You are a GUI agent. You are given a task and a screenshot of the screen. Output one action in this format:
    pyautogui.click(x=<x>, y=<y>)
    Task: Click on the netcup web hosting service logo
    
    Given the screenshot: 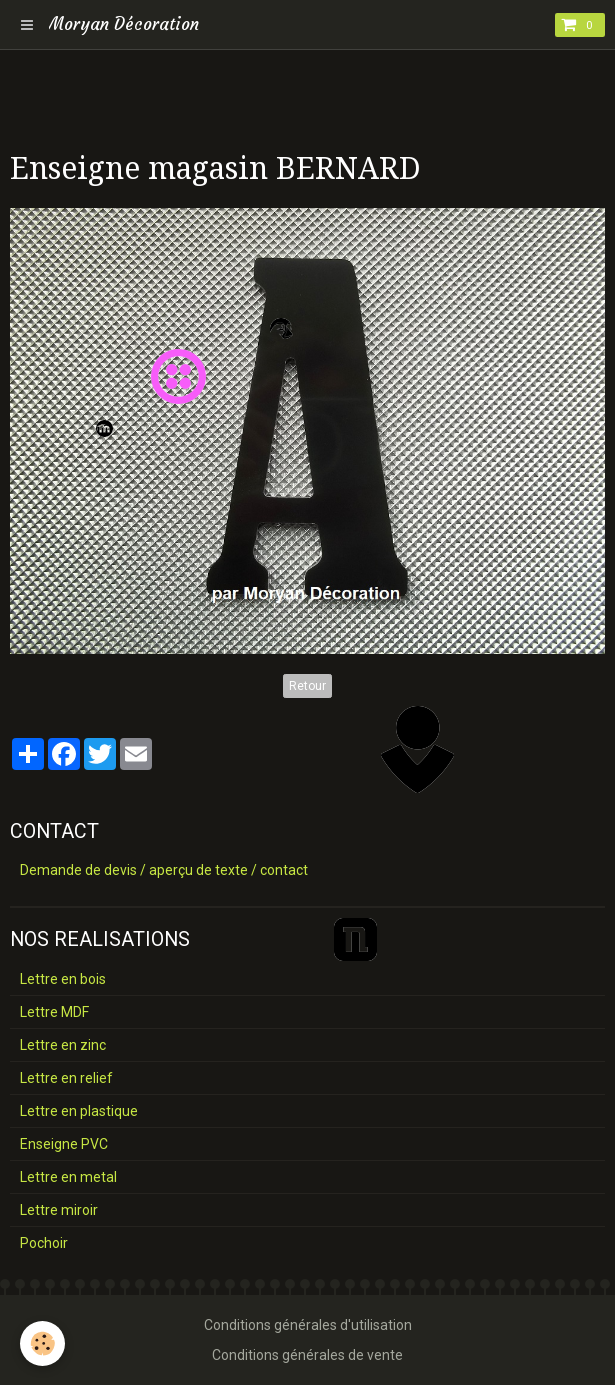 What is the action you would take?
    pyautogui.click(x=355, y=939)
    